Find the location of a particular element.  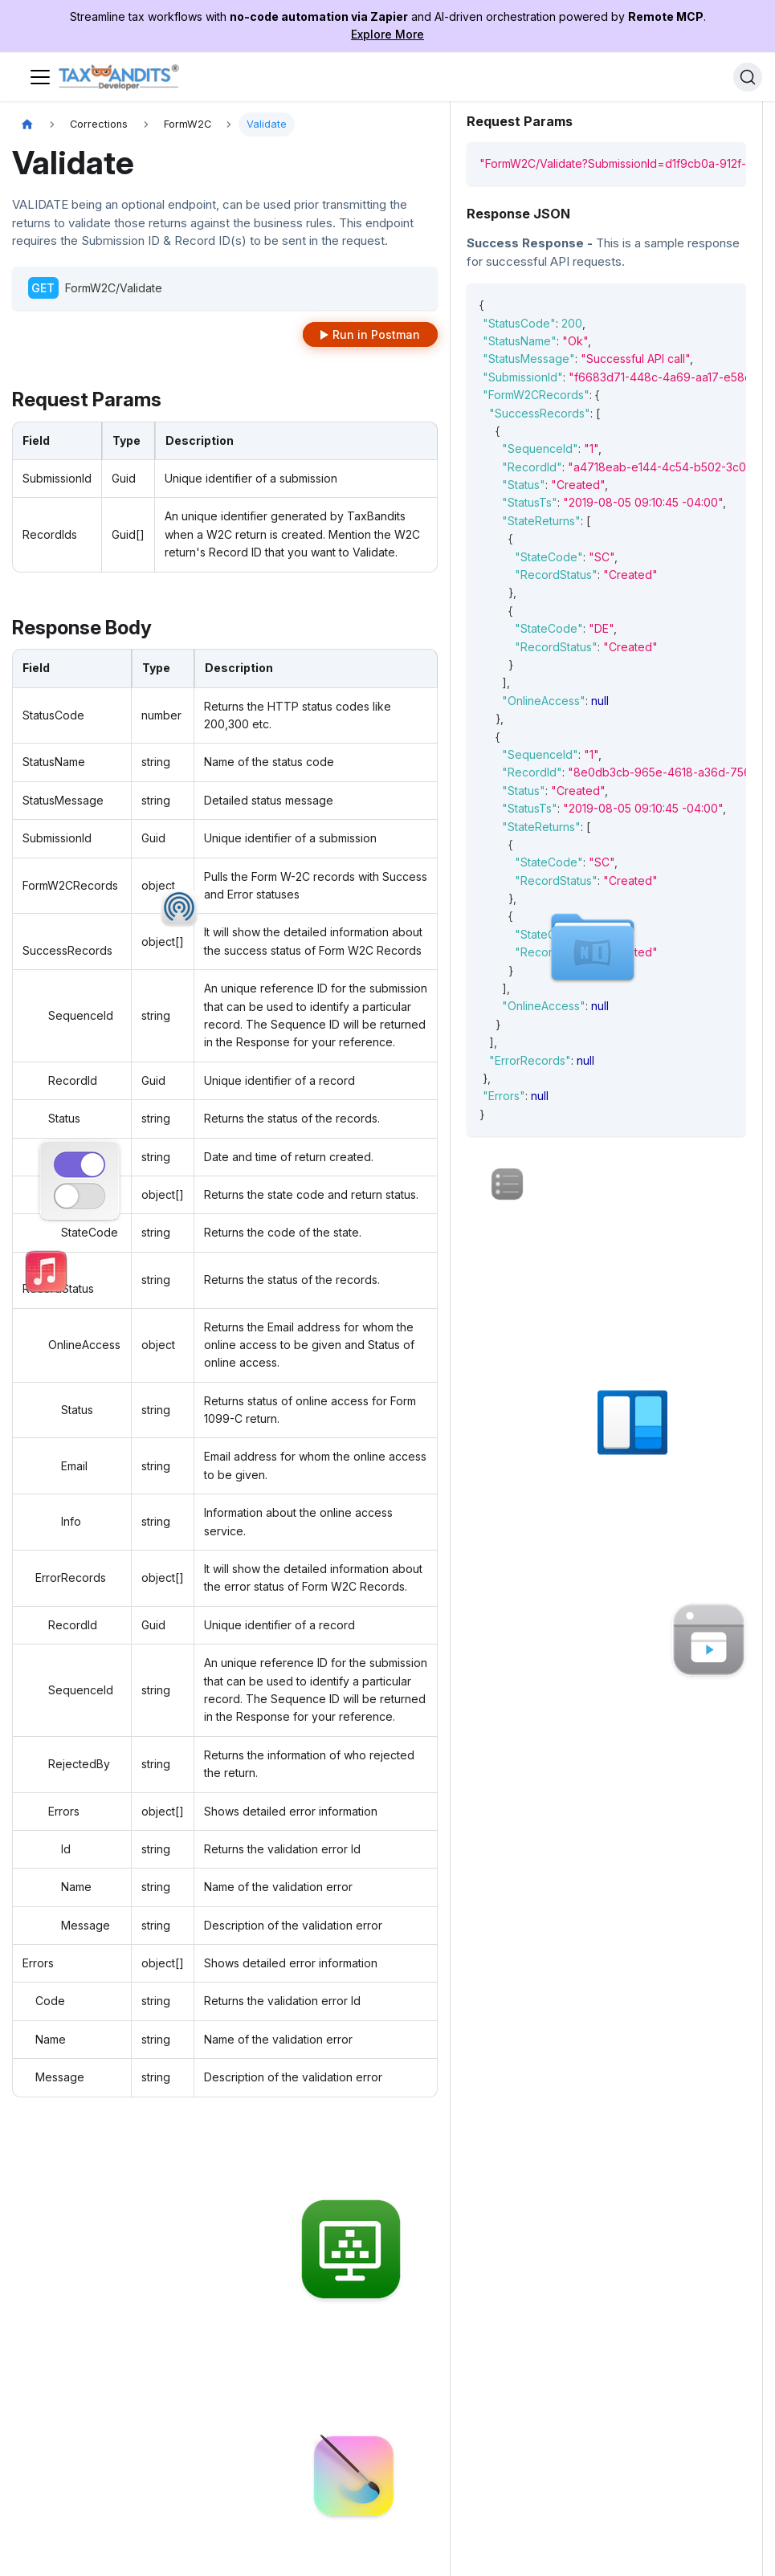

open the widgets panel is located at coordinates (632, 1422).